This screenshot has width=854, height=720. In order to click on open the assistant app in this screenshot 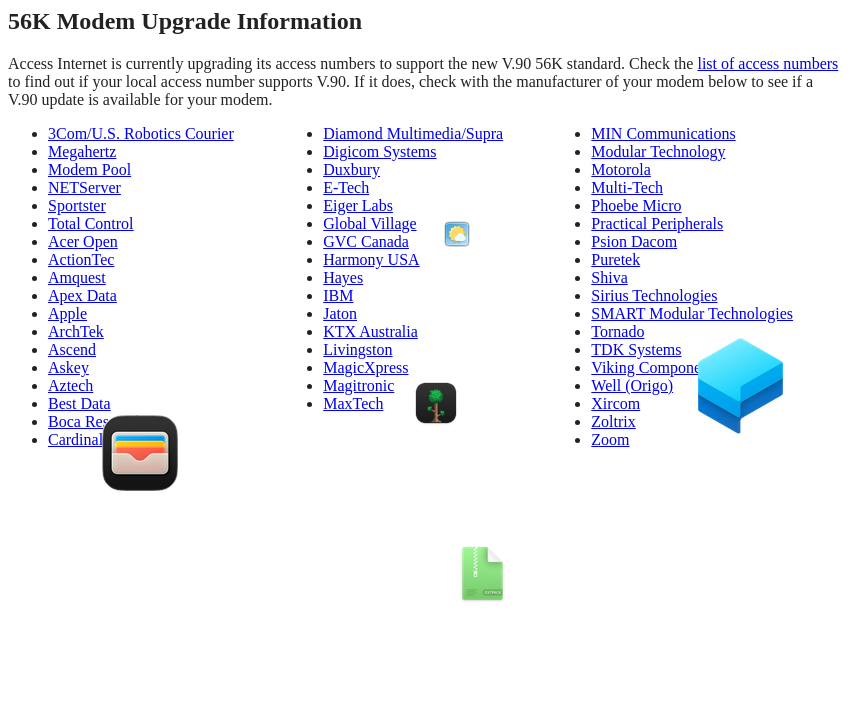, I will do `click(740, 386)`.